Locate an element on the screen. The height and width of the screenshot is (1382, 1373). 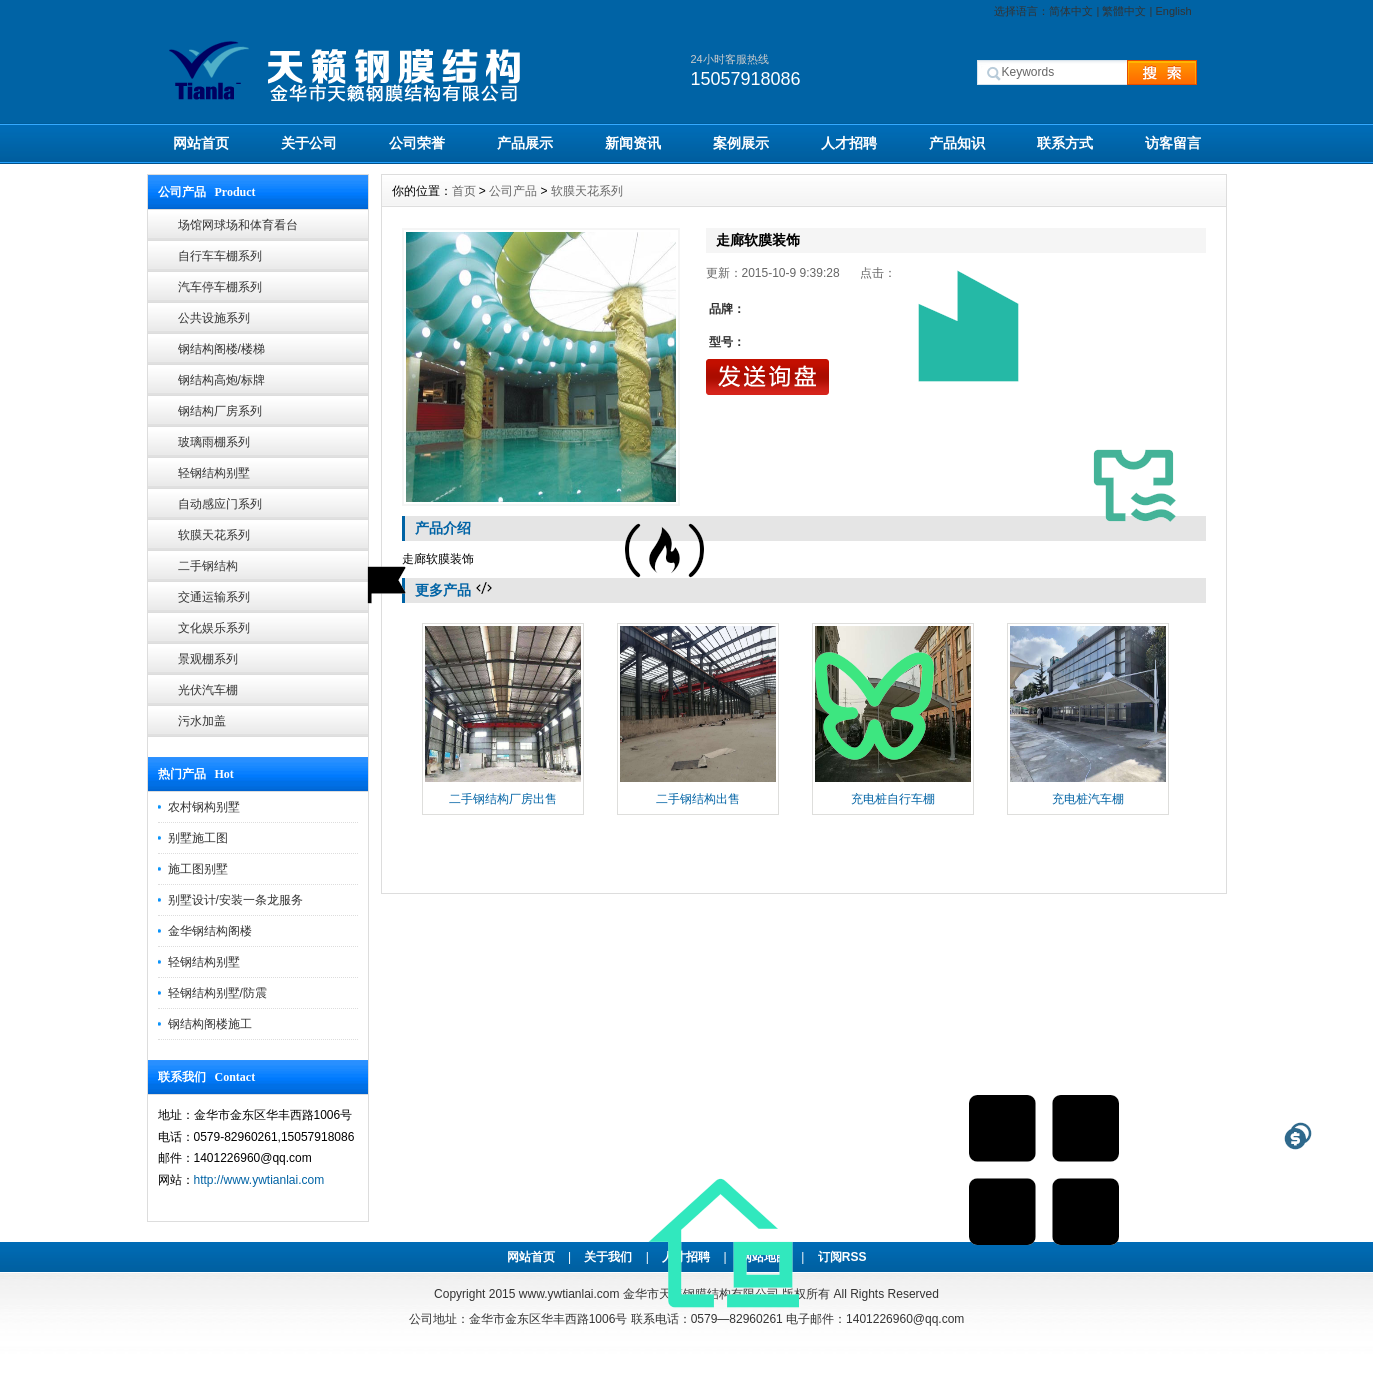
access app grid or menu is located at coordinates (1044, 1170).